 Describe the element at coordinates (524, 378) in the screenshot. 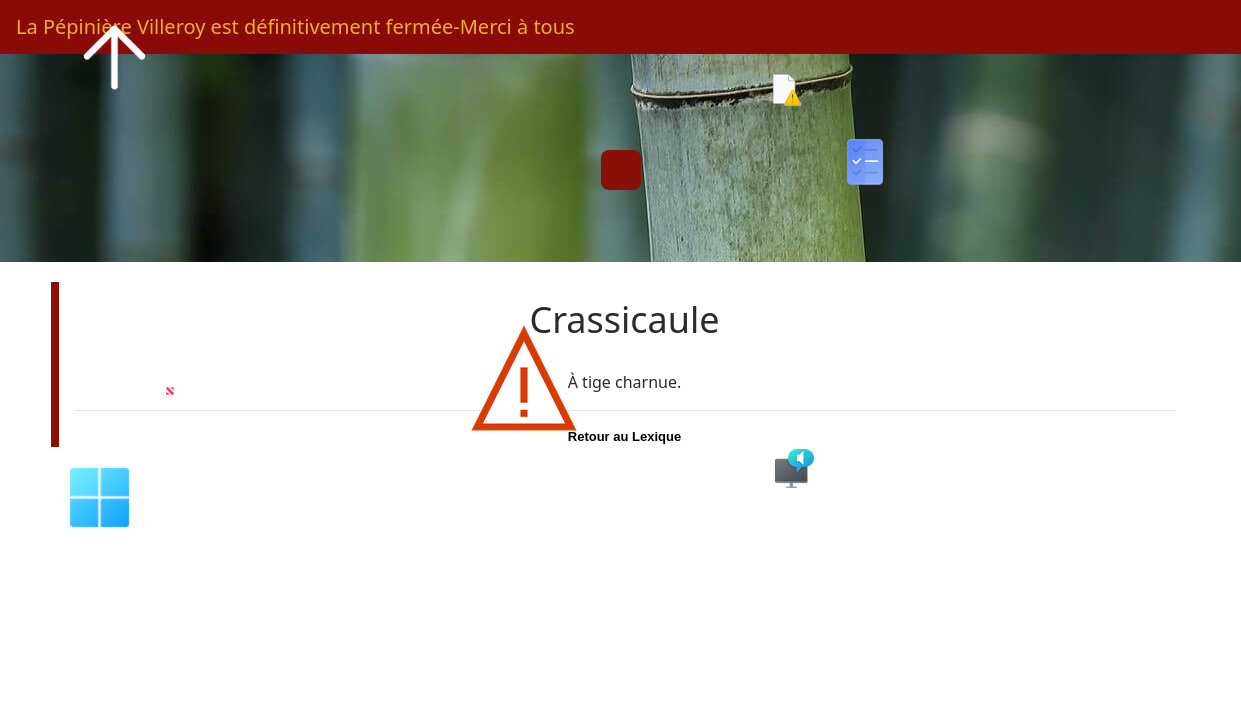

I see `indicates a sync warning or issue with OneDrive` at that location.